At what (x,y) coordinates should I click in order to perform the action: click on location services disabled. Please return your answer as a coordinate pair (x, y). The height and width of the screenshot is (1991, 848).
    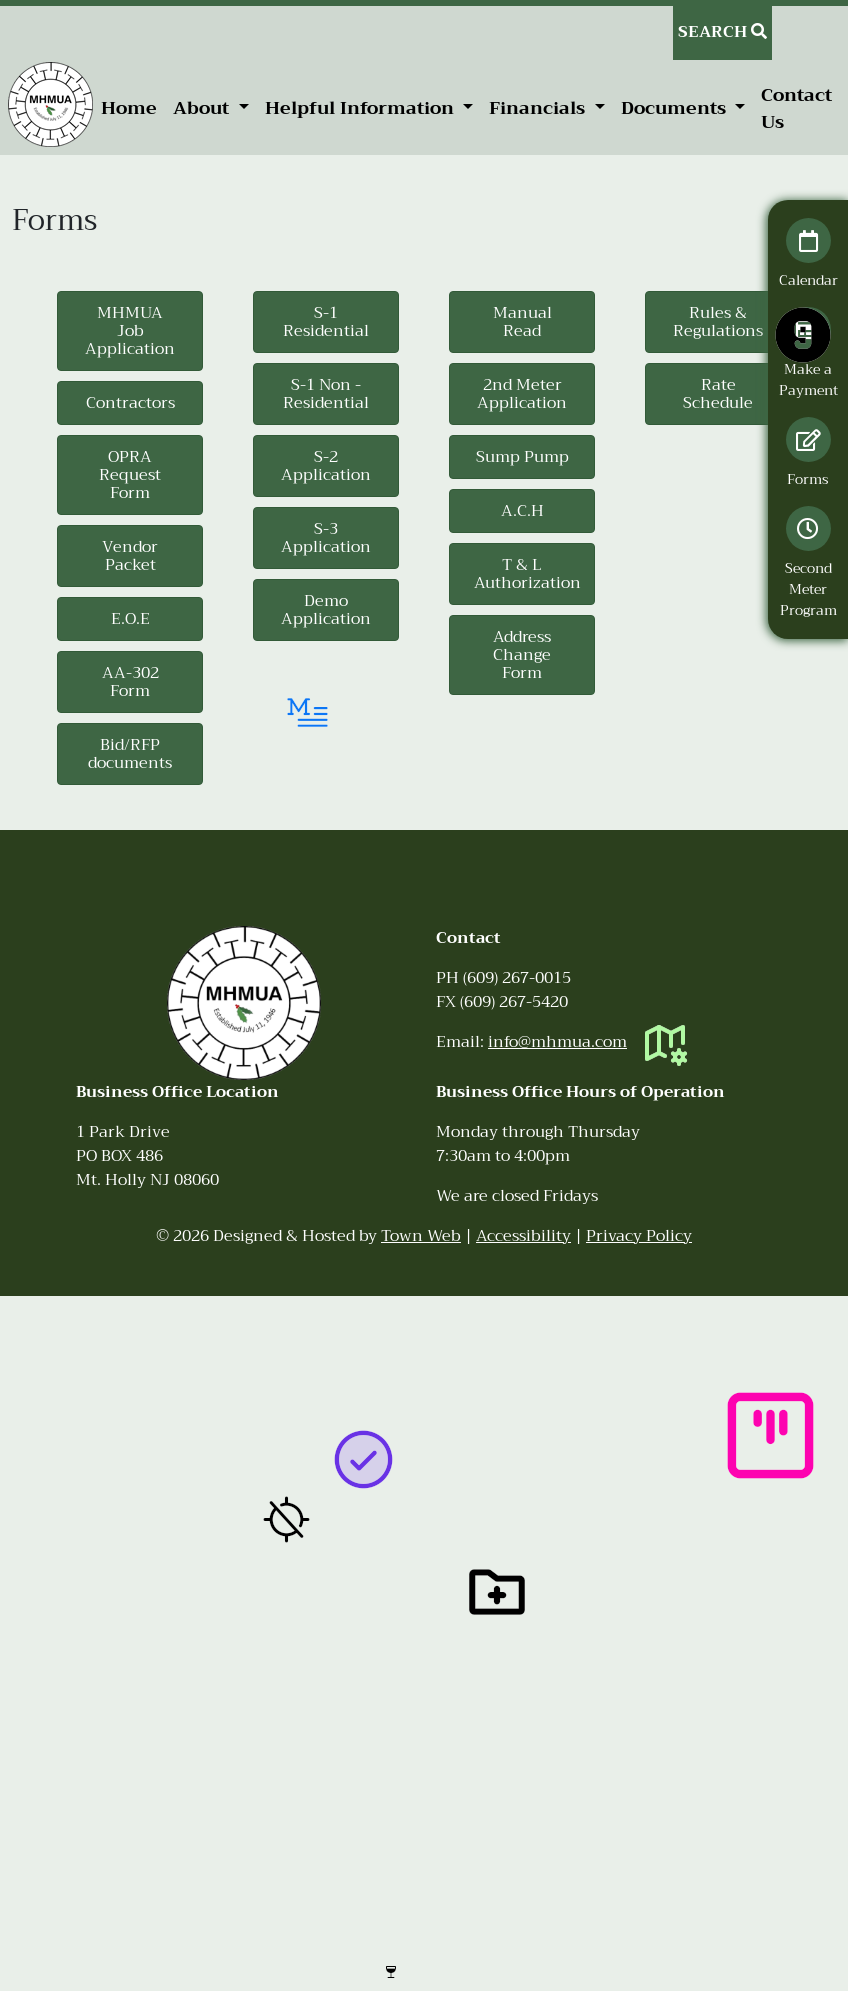
    Looking at the image, I should click on (286, 1519).